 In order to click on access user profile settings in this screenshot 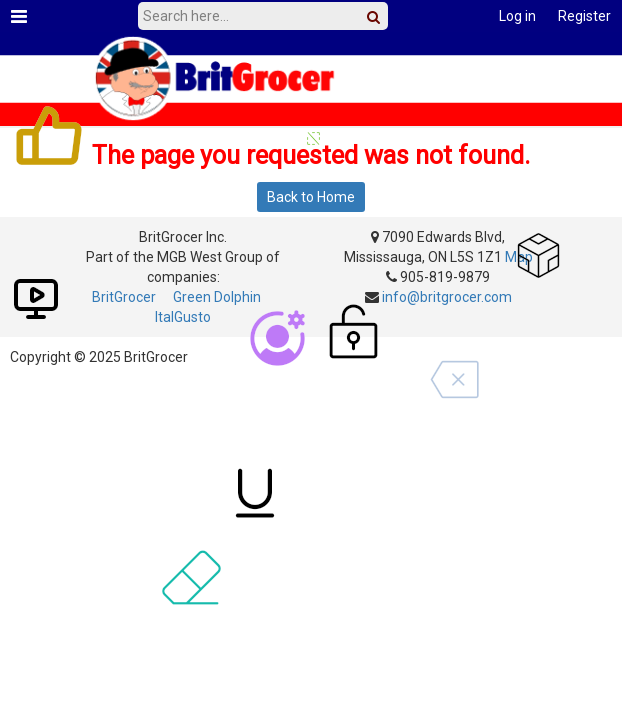, I will do `click(277, 338)`.